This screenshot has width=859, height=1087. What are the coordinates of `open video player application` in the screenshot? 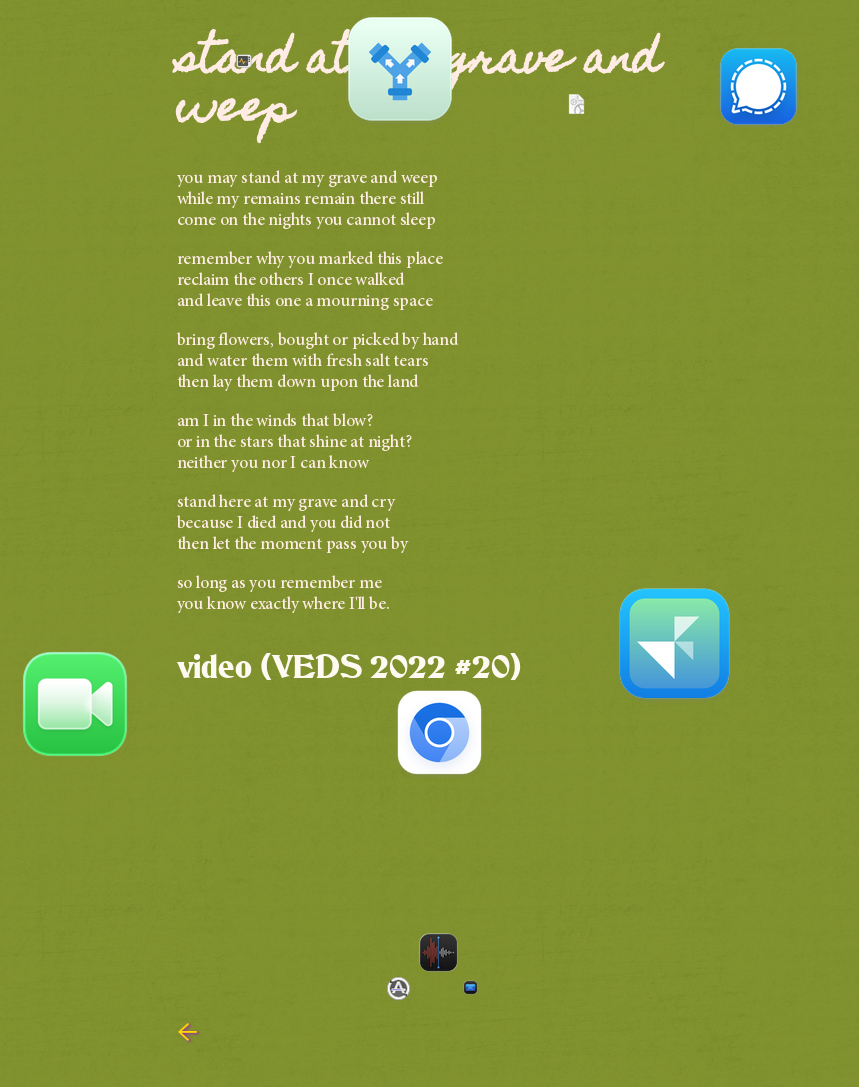 It's located at (75, 704).